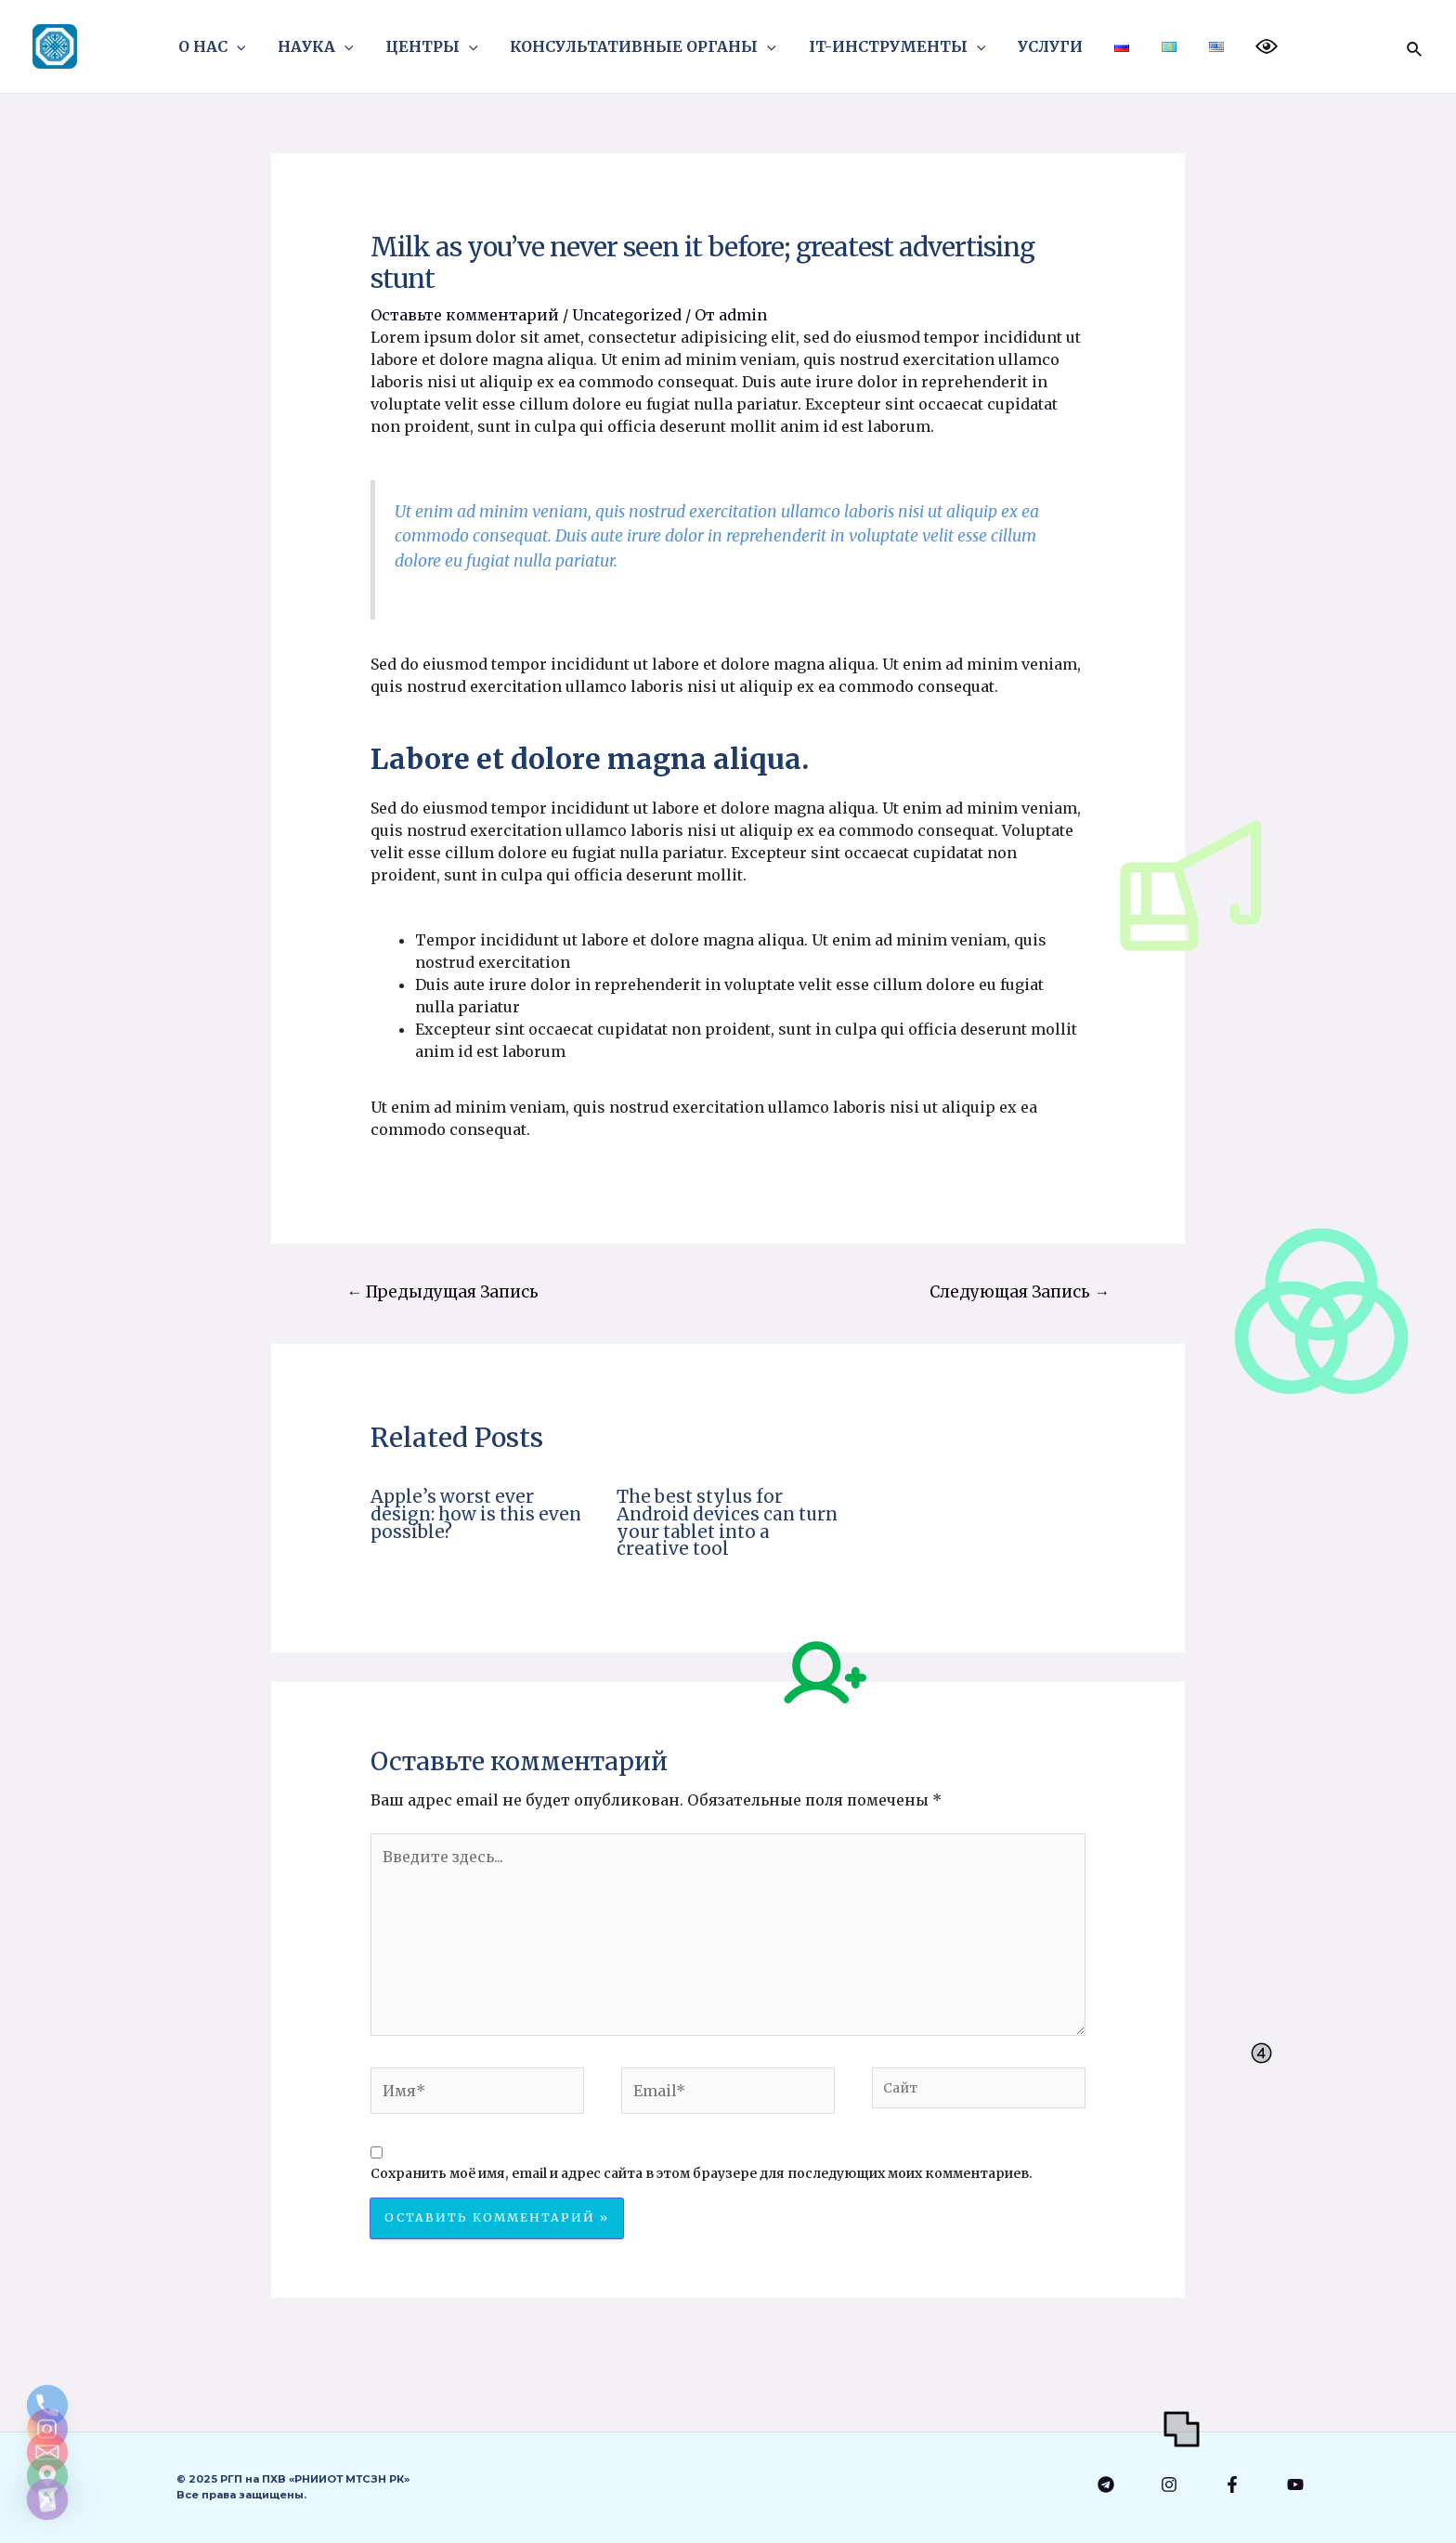  I want to click on indicates overlapping or shared data between three sets, so click(1321, 1314).